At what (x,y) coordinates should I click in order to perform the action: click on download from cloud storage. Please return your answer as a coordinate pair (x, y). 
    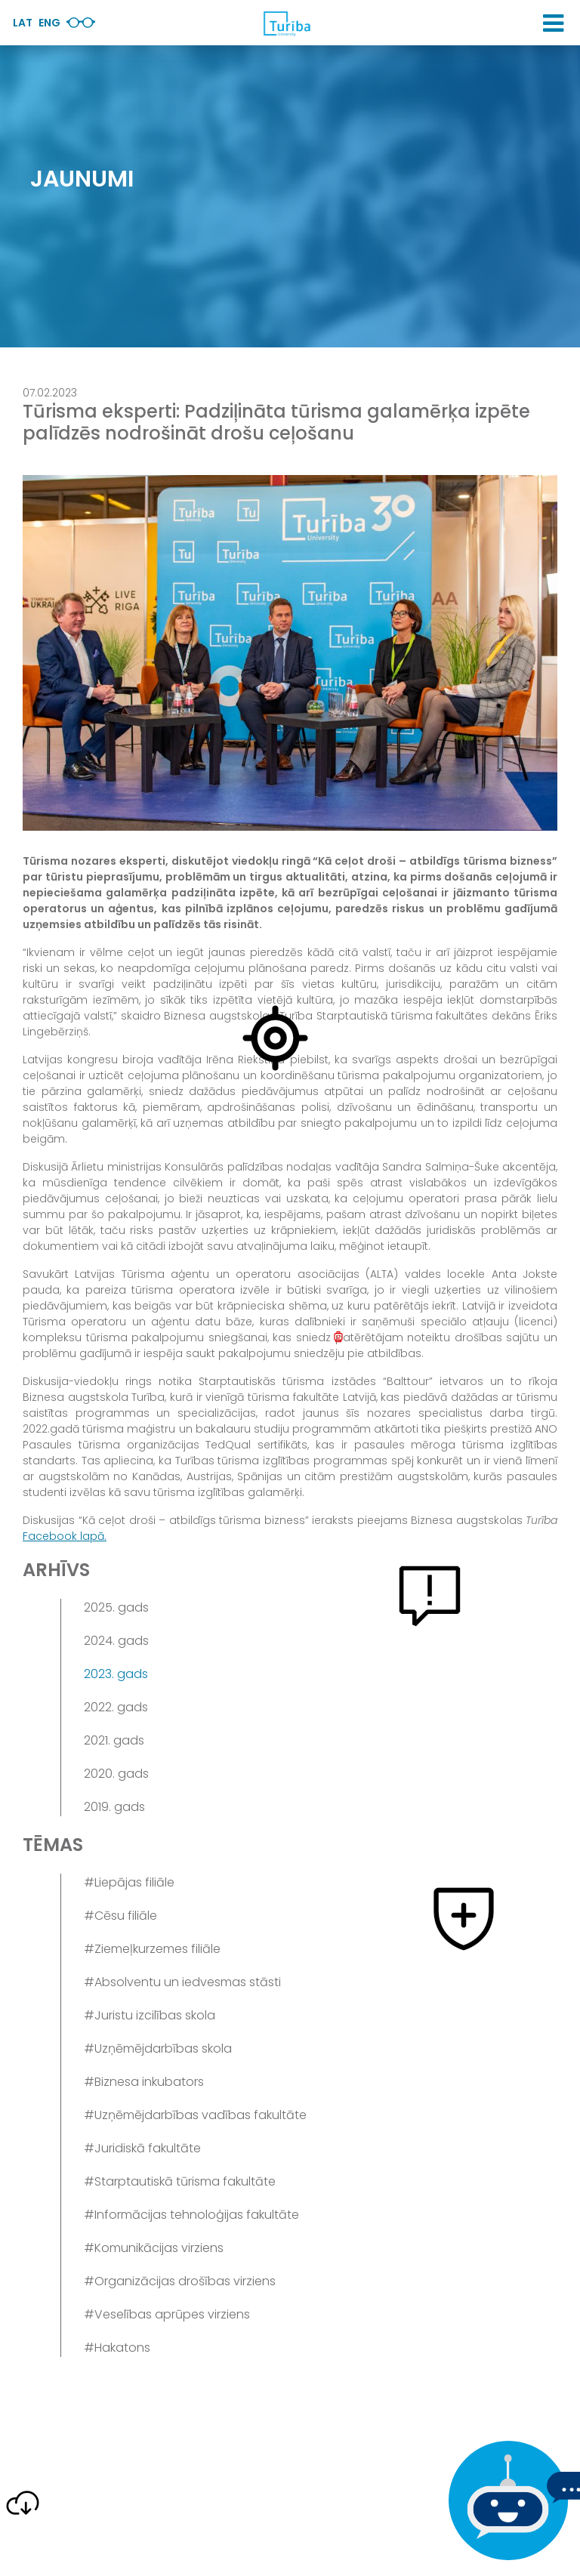
    Looking at the image, I should click on (23, 2503).